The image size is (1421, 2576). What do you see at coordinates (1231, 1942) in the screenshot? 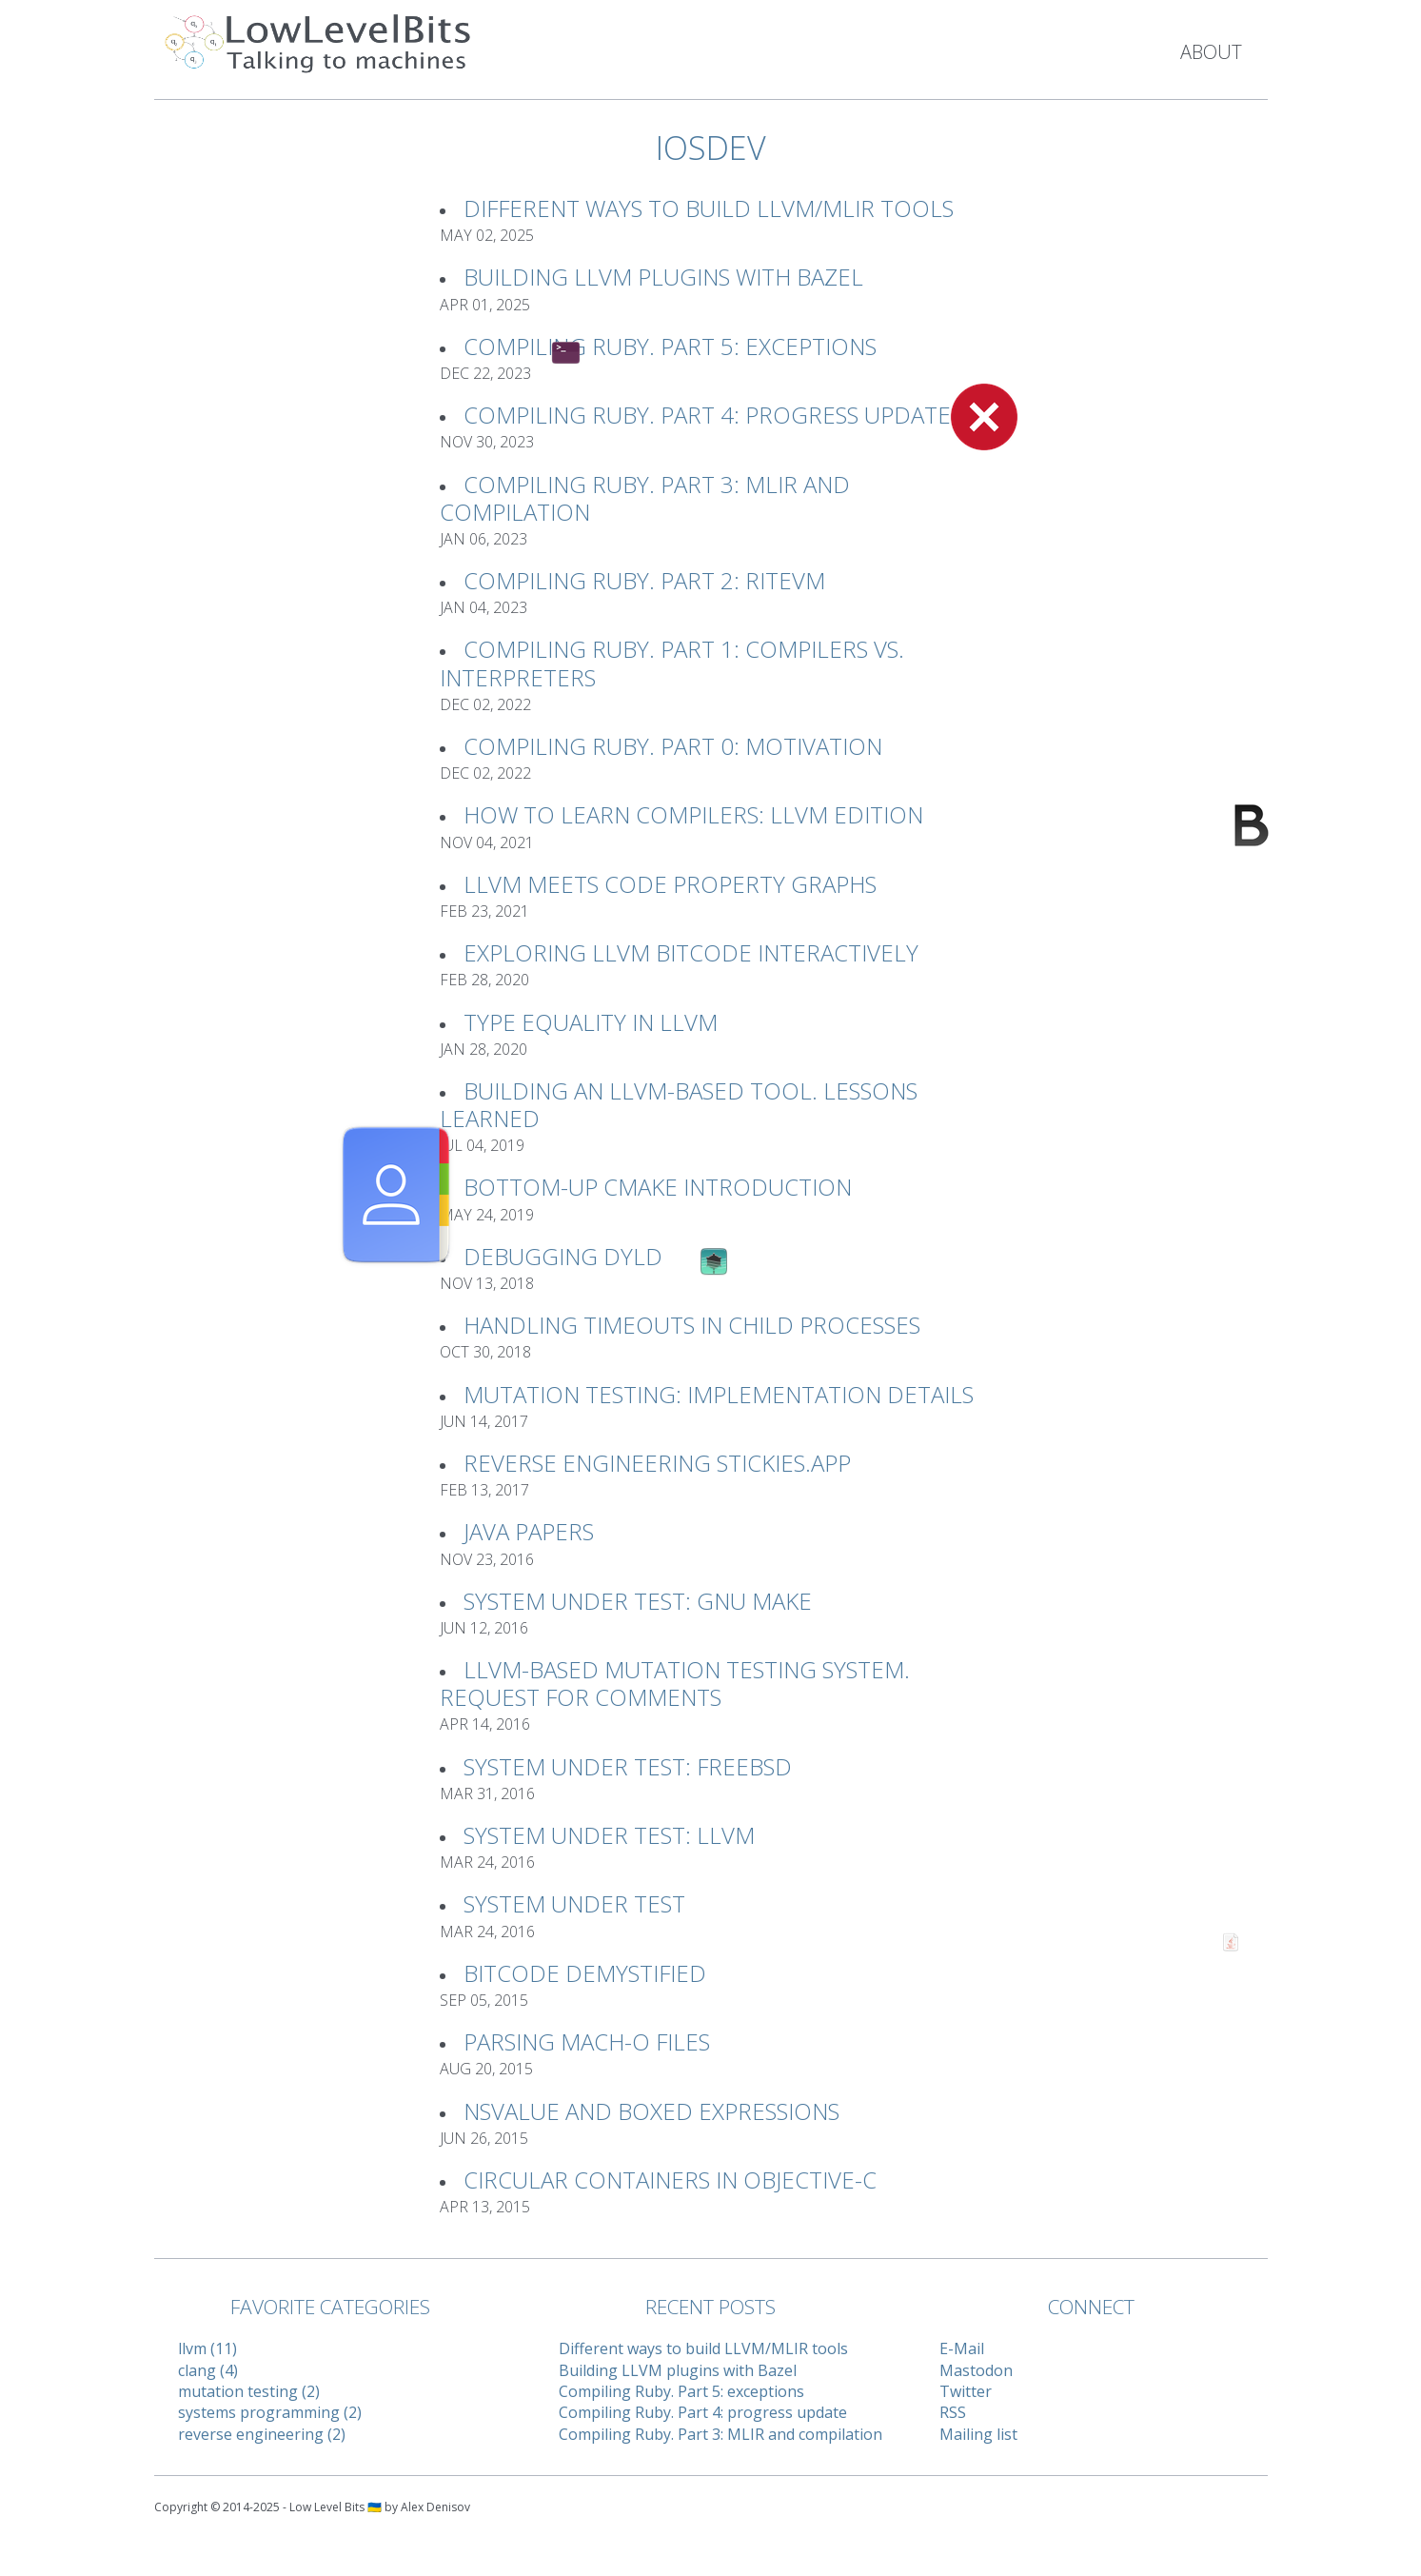
I see `indicates a java source code file` at bounding box center [1231, 1942].